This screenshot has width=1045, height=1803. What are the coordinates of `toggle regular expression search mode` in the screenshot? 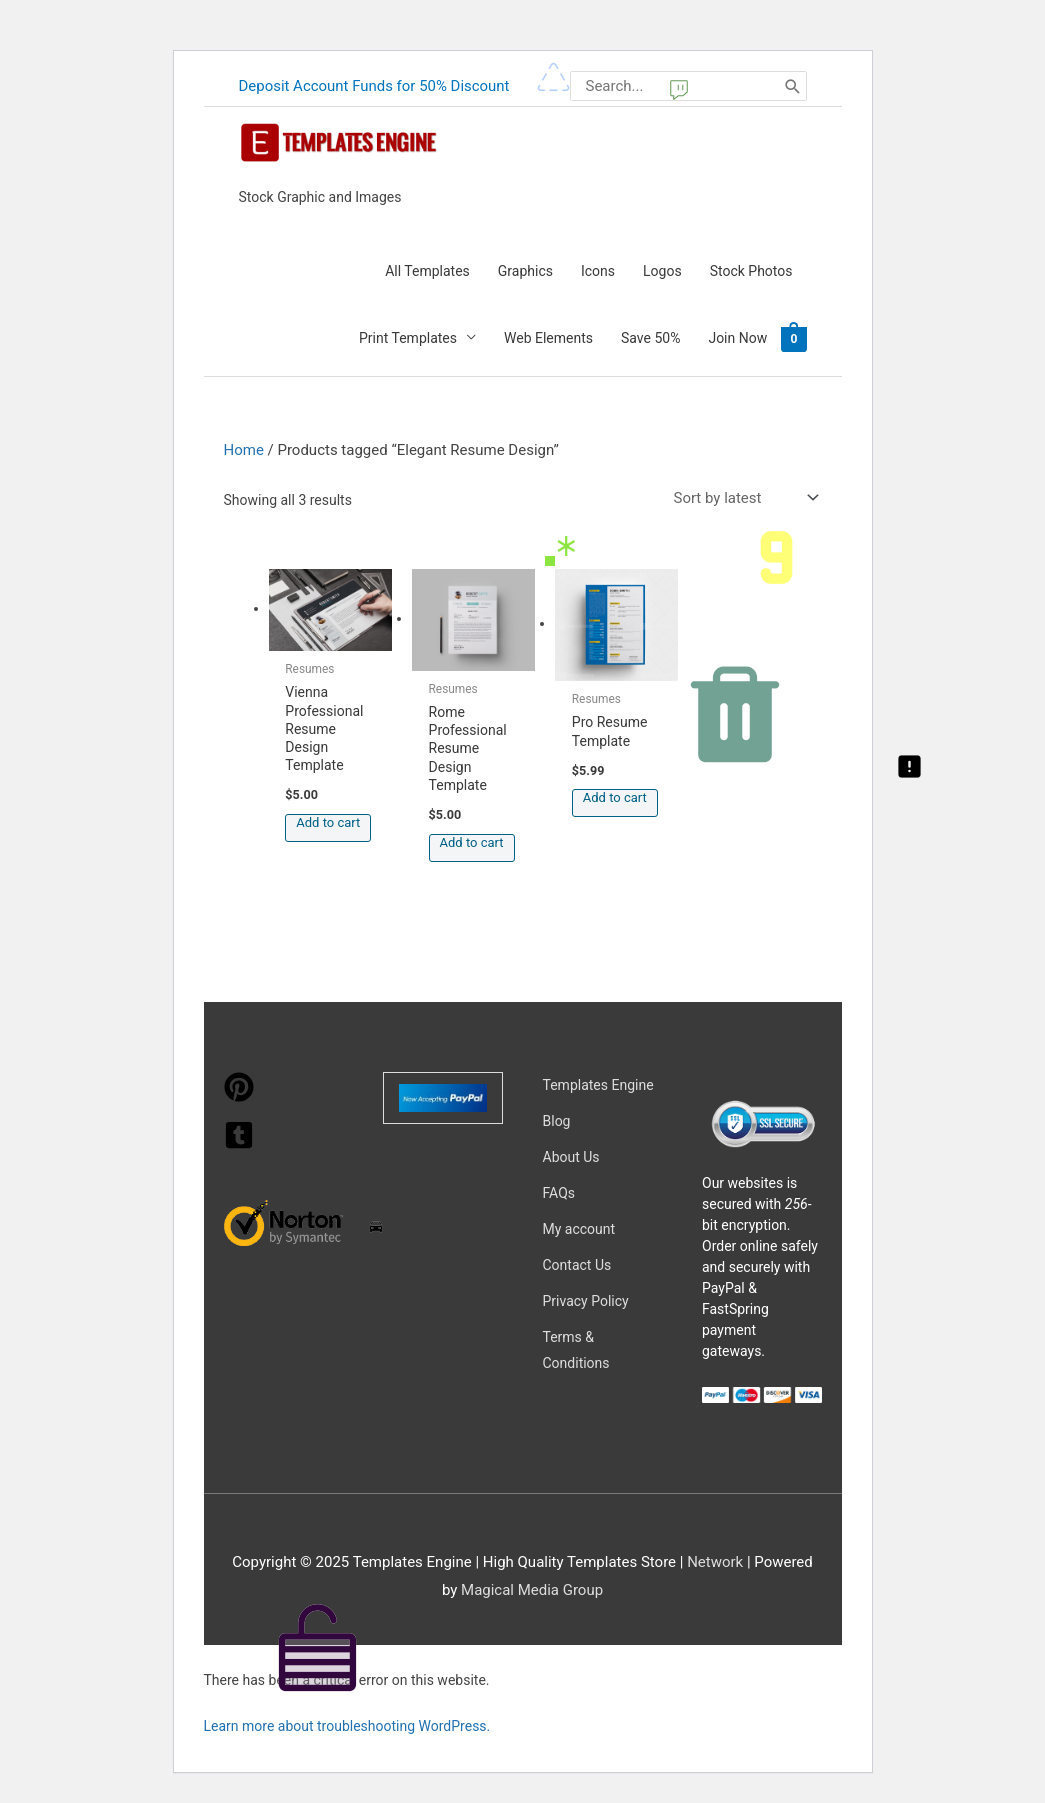 It's located at (560, 551).